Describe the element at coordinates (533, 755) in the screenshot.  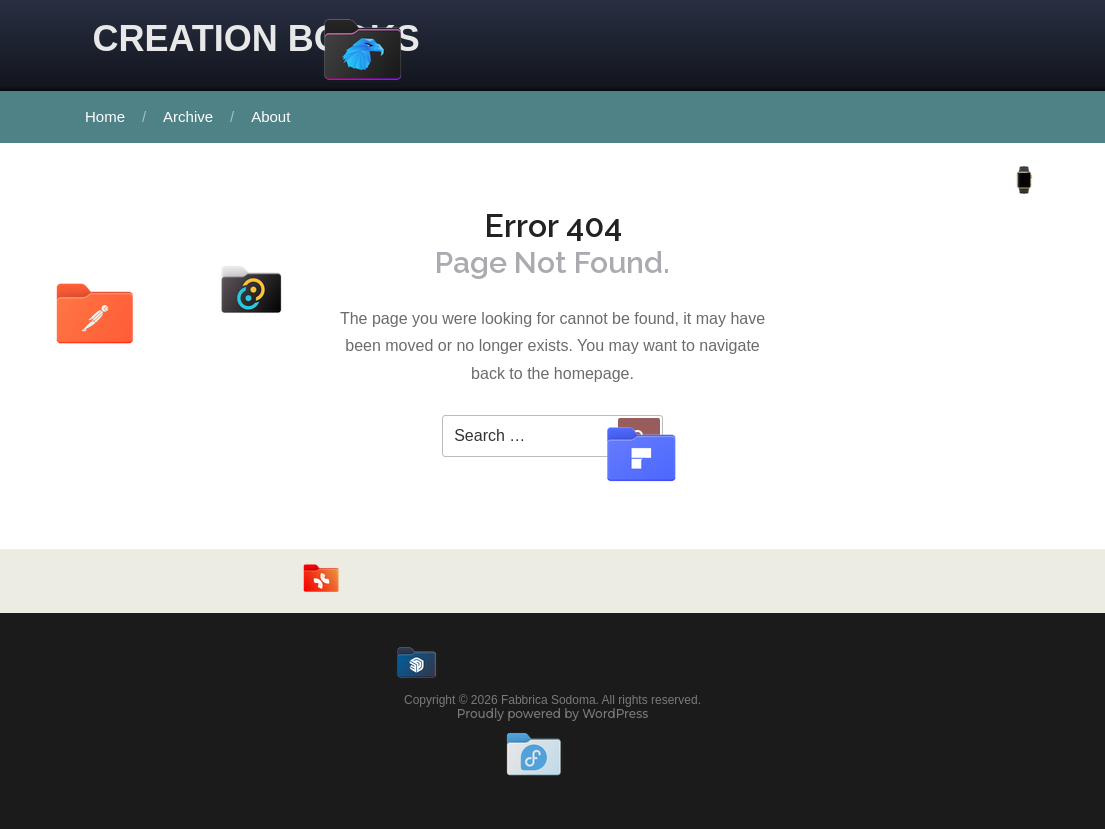
I see `folder containing fedora linux system files` at that location.